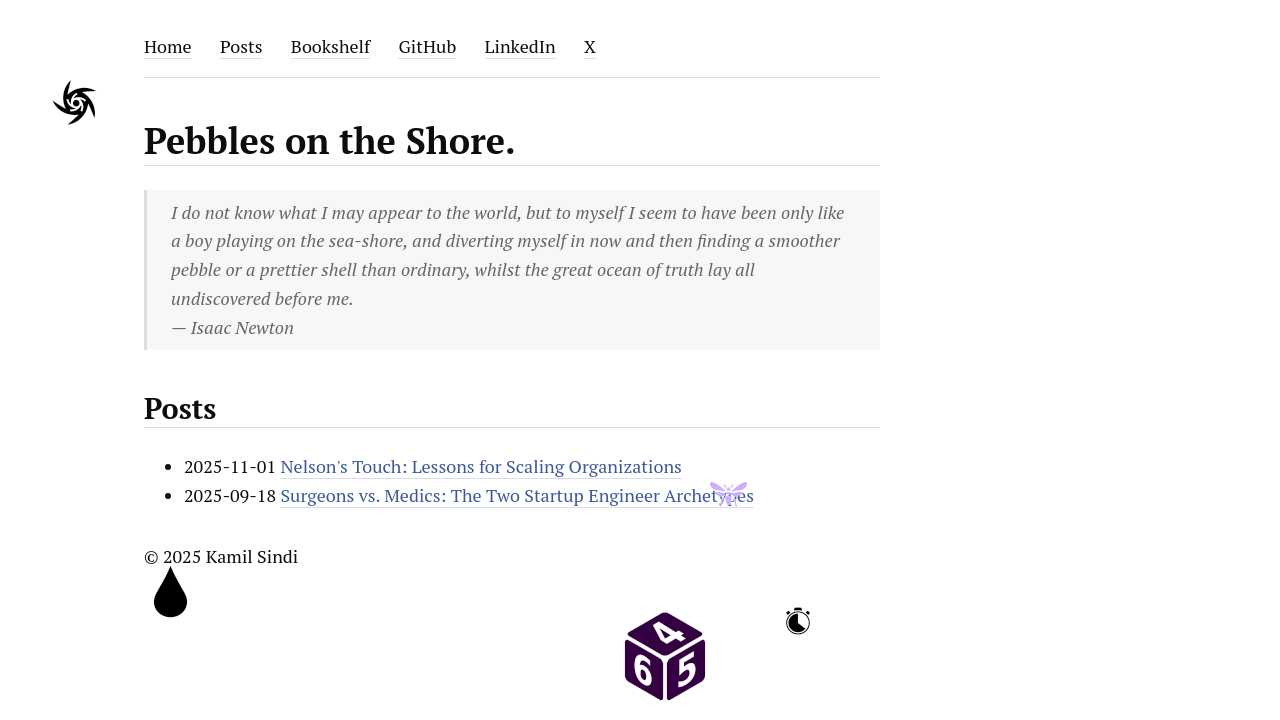 The image size is (1280, 720). What do you see at coordinates (665, 657) in the screenshot?
I see `roll dice or randomize selection` at bounding box center [665, 657].